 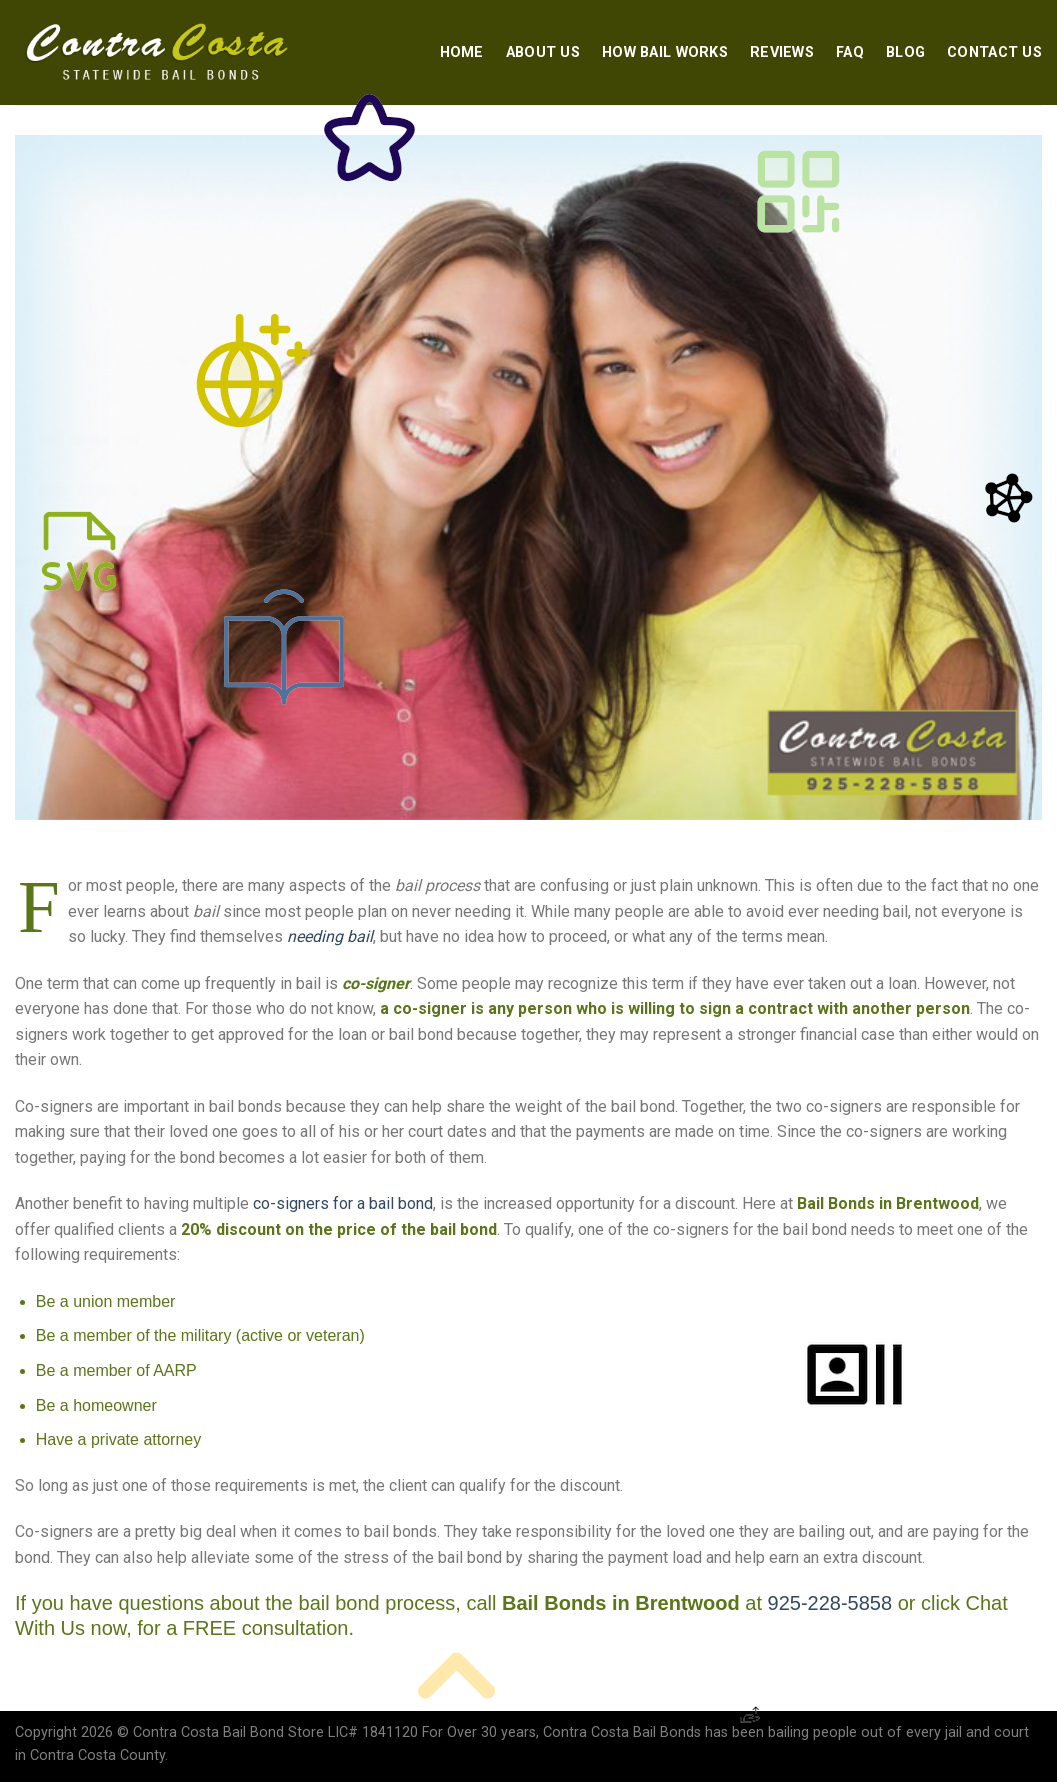 What do you see at coordinates (456, 1671) in the screenshot?
I see `collapse an expanded section` at bounding box center [456, 1671].